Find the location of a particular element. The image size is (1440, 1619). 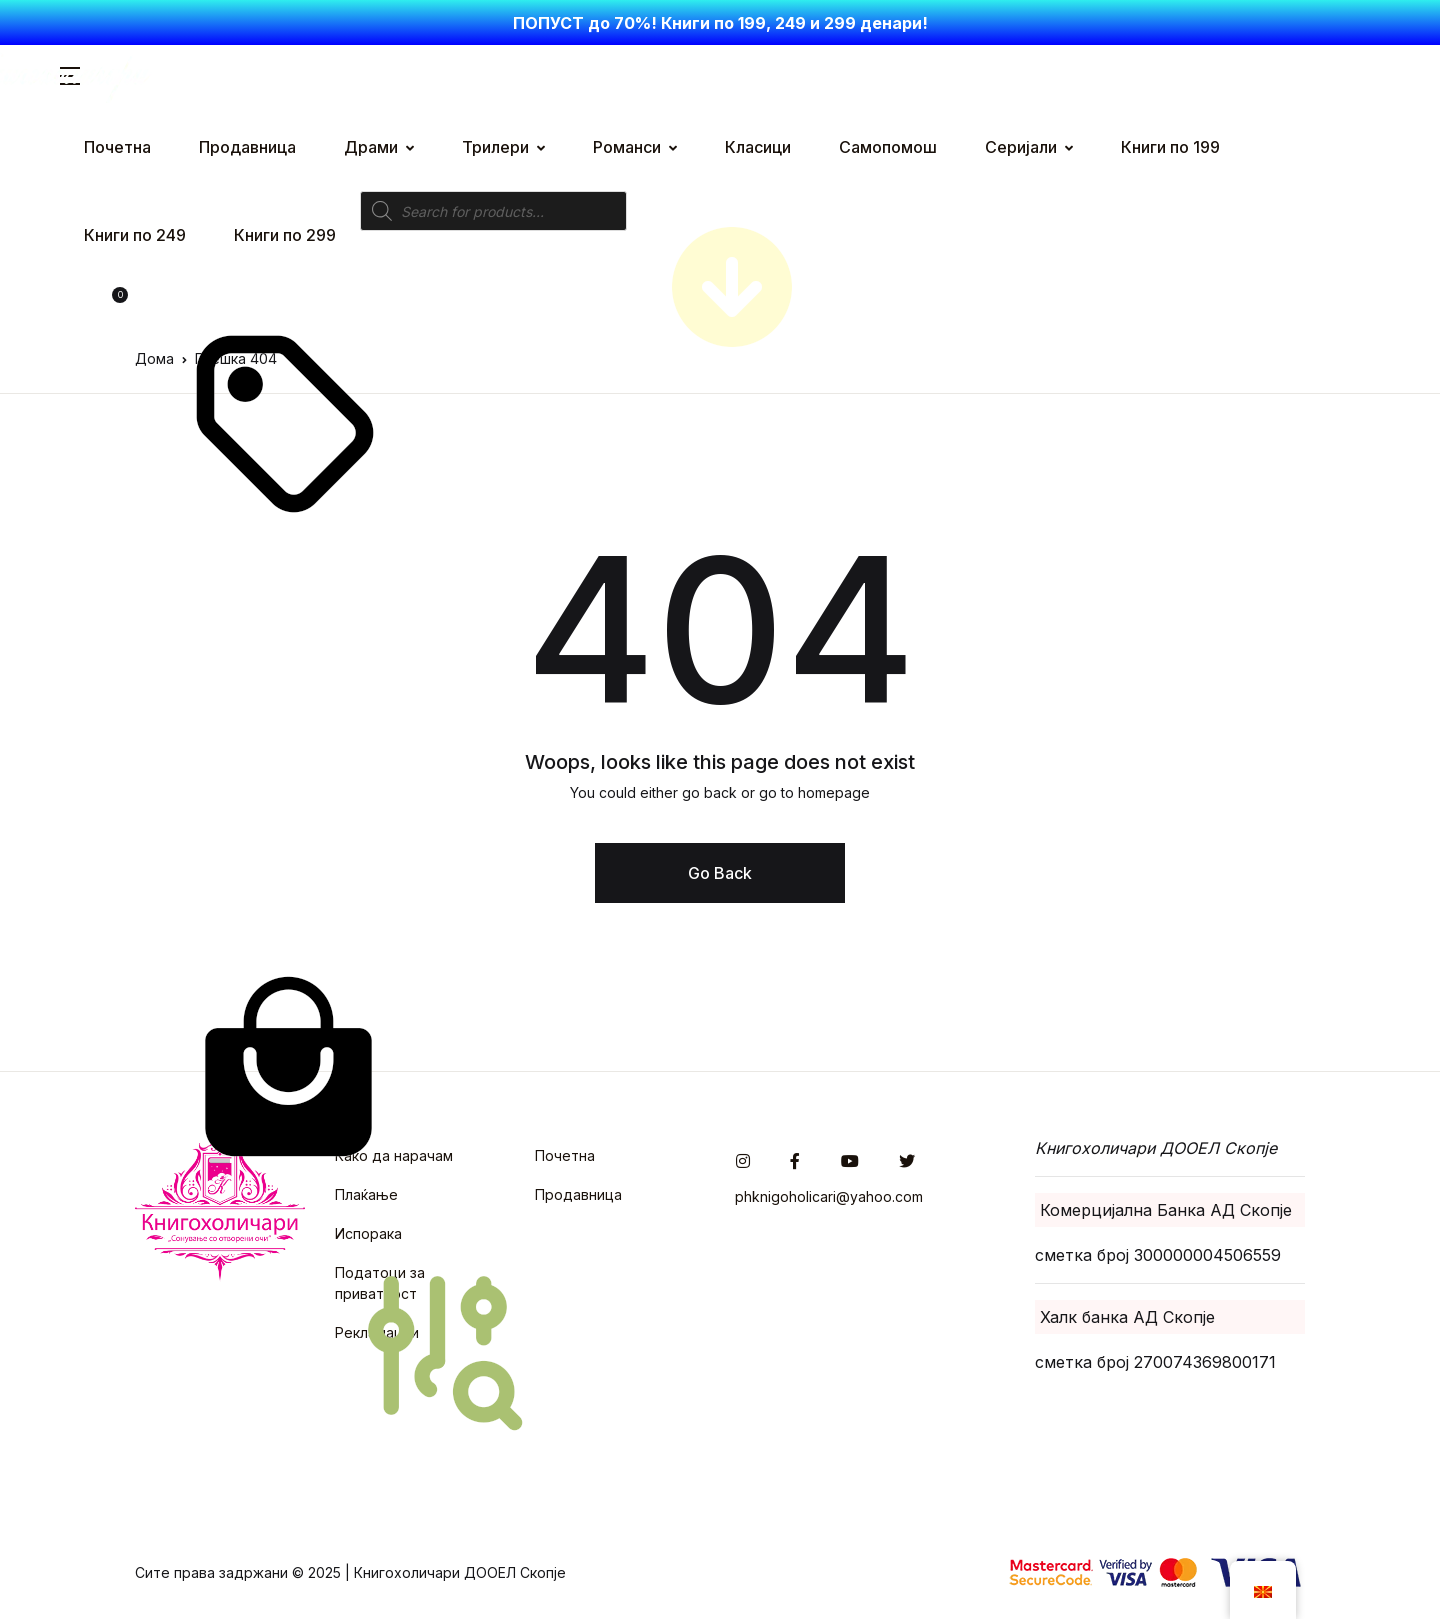

search or filter adjustment settings is located at coordinates (437, 1345).